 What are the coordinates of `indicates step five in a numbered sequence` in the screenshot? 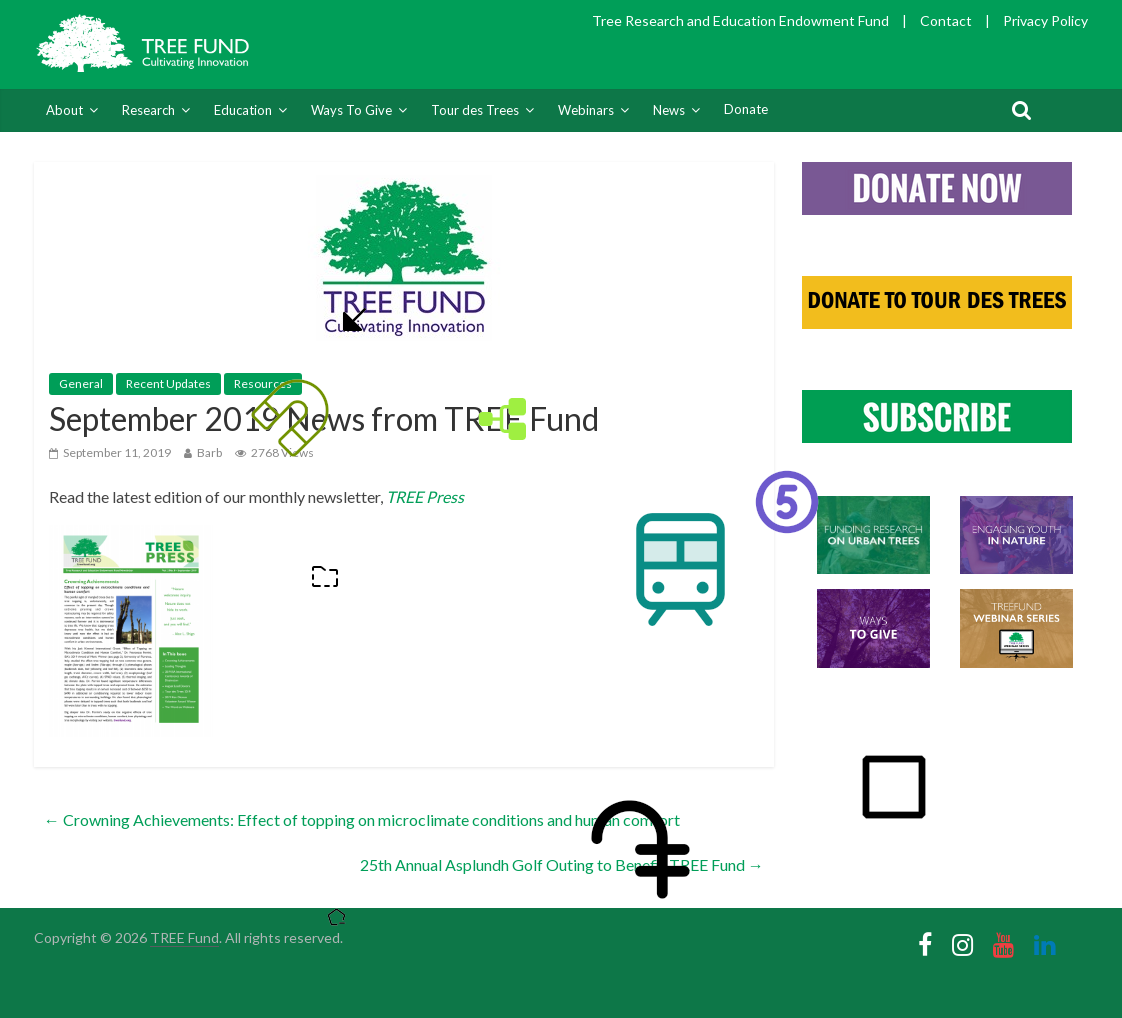 It's located at (787, 502).